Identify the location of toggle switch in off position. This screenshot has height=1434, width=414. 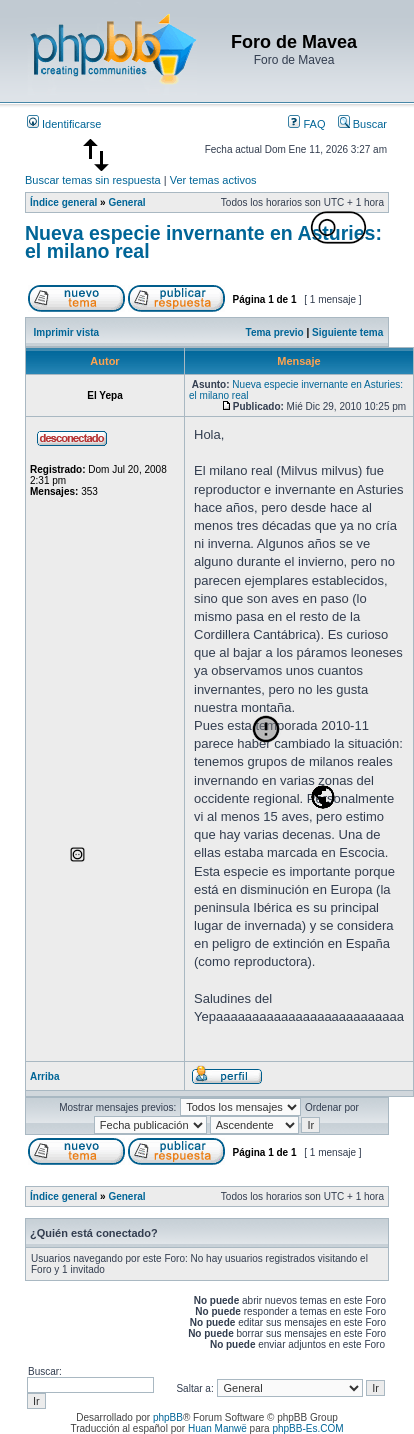
(338, 227).